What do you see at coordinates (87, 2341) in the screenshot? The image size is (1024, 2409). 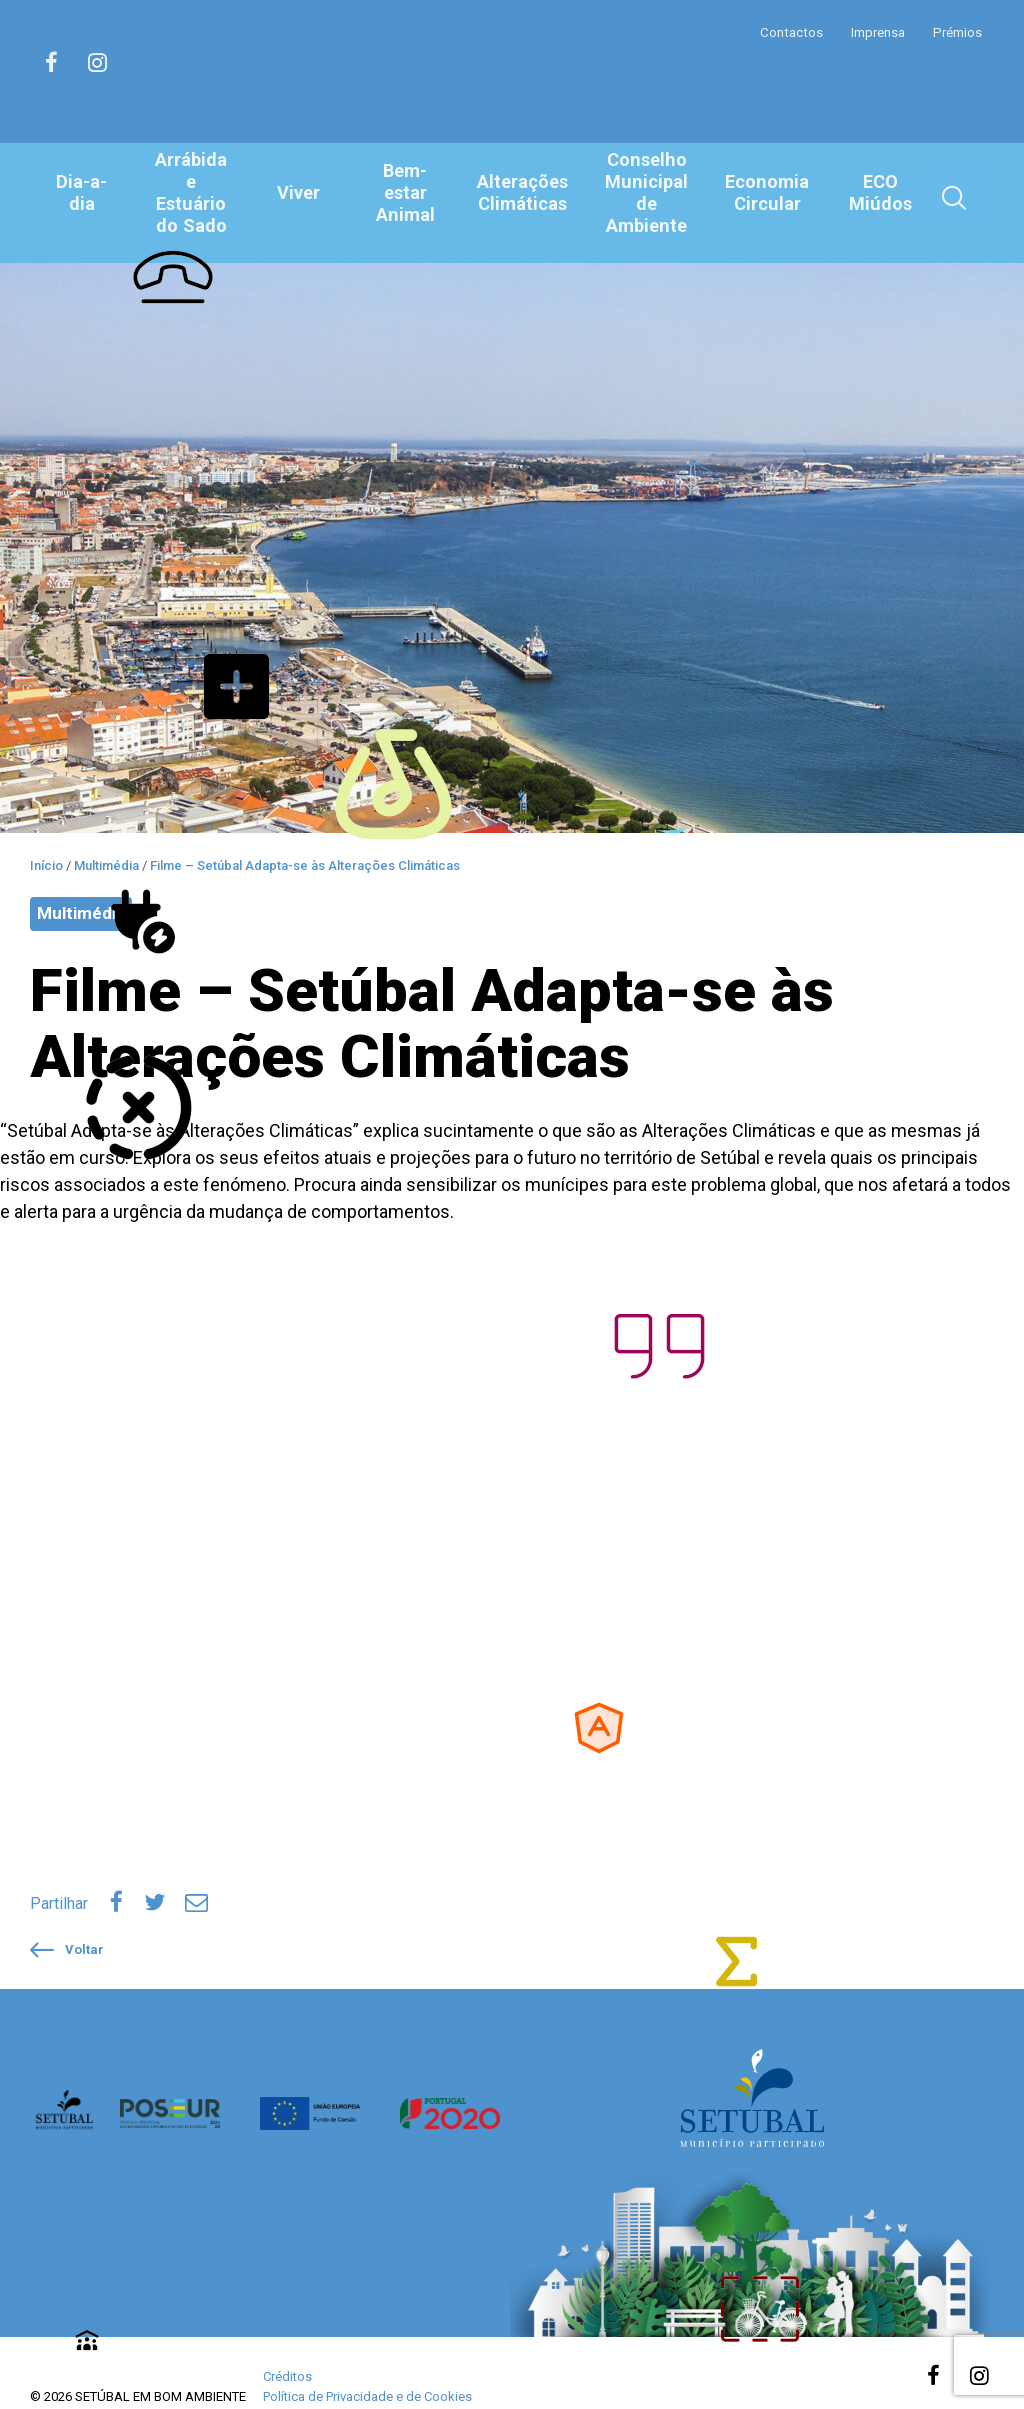 I see `view household or family members` at bounding box center [87, 2341].